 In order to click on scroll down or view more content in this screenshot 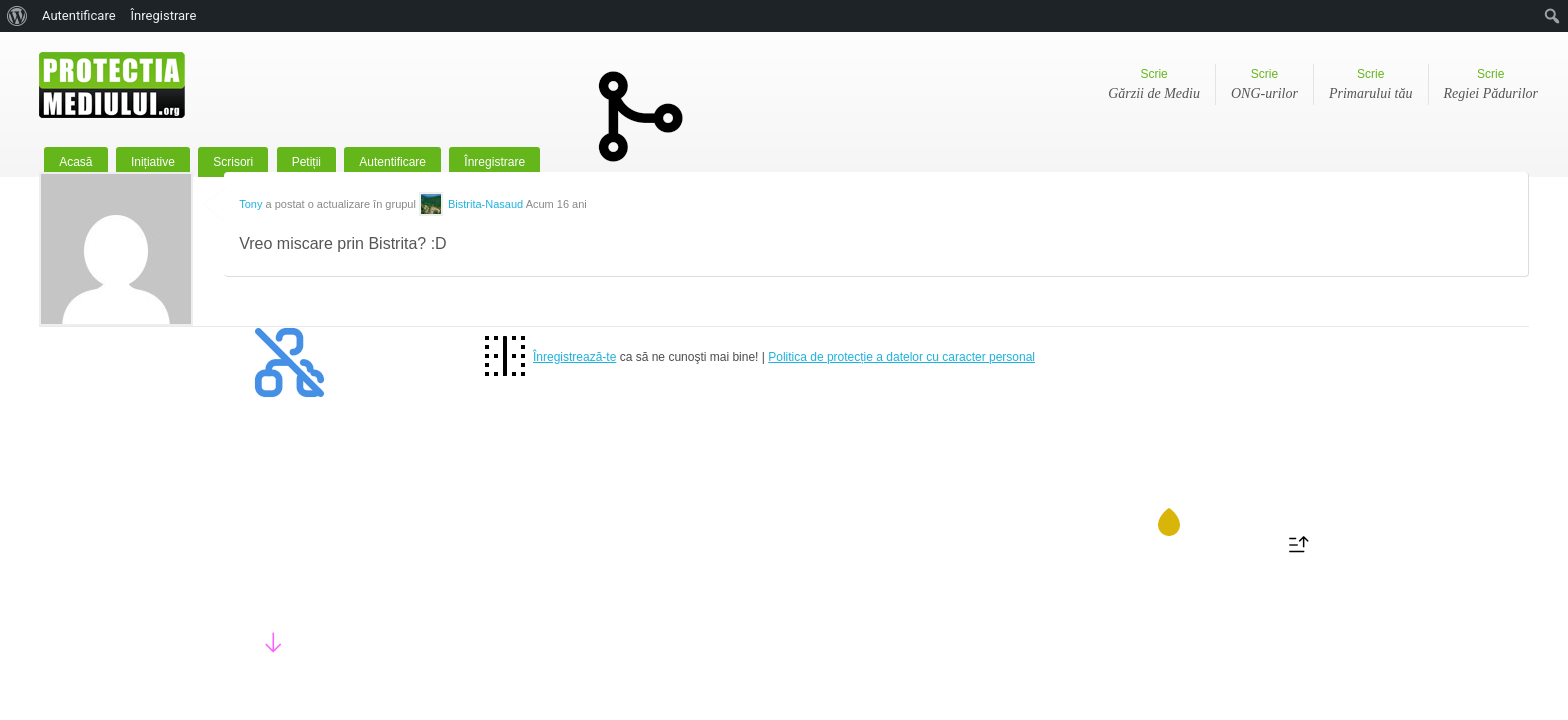, I will do `click(273, 642)`.